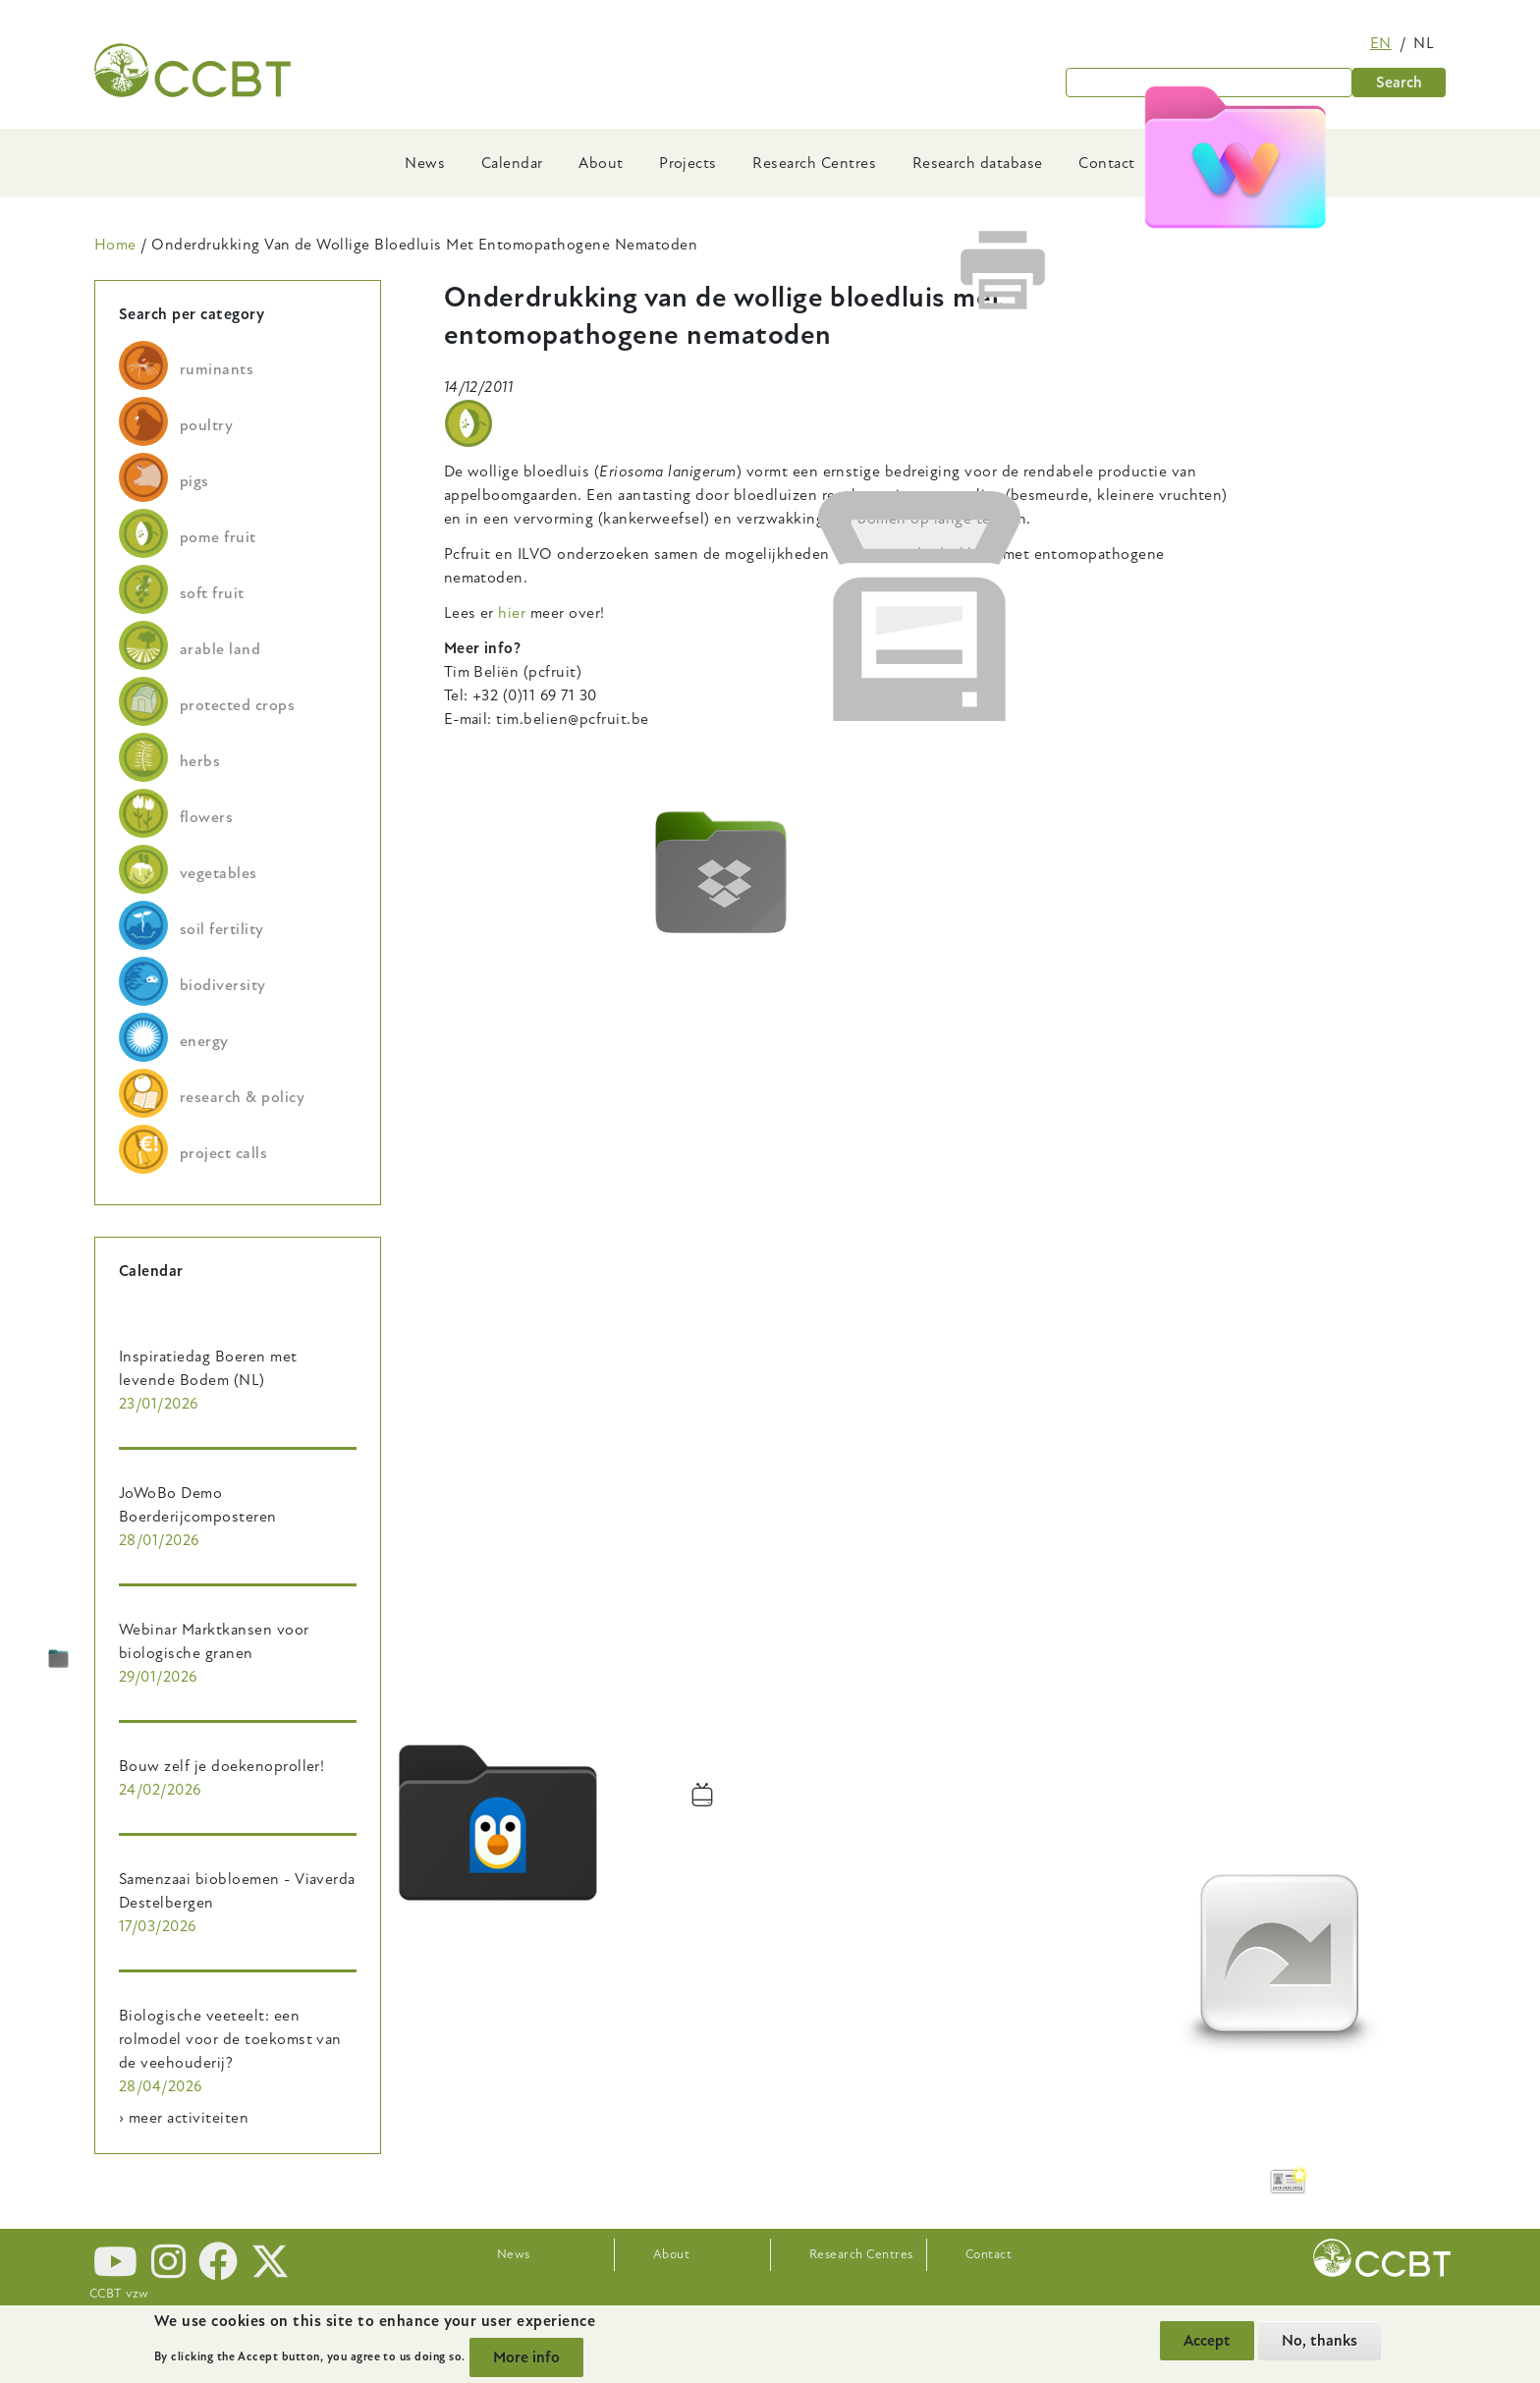 The image size is (1540, 2383). Describe the element at coordinates (497, 1828) in the screenshot. I see `open windows subsystem for linux files` at that location.